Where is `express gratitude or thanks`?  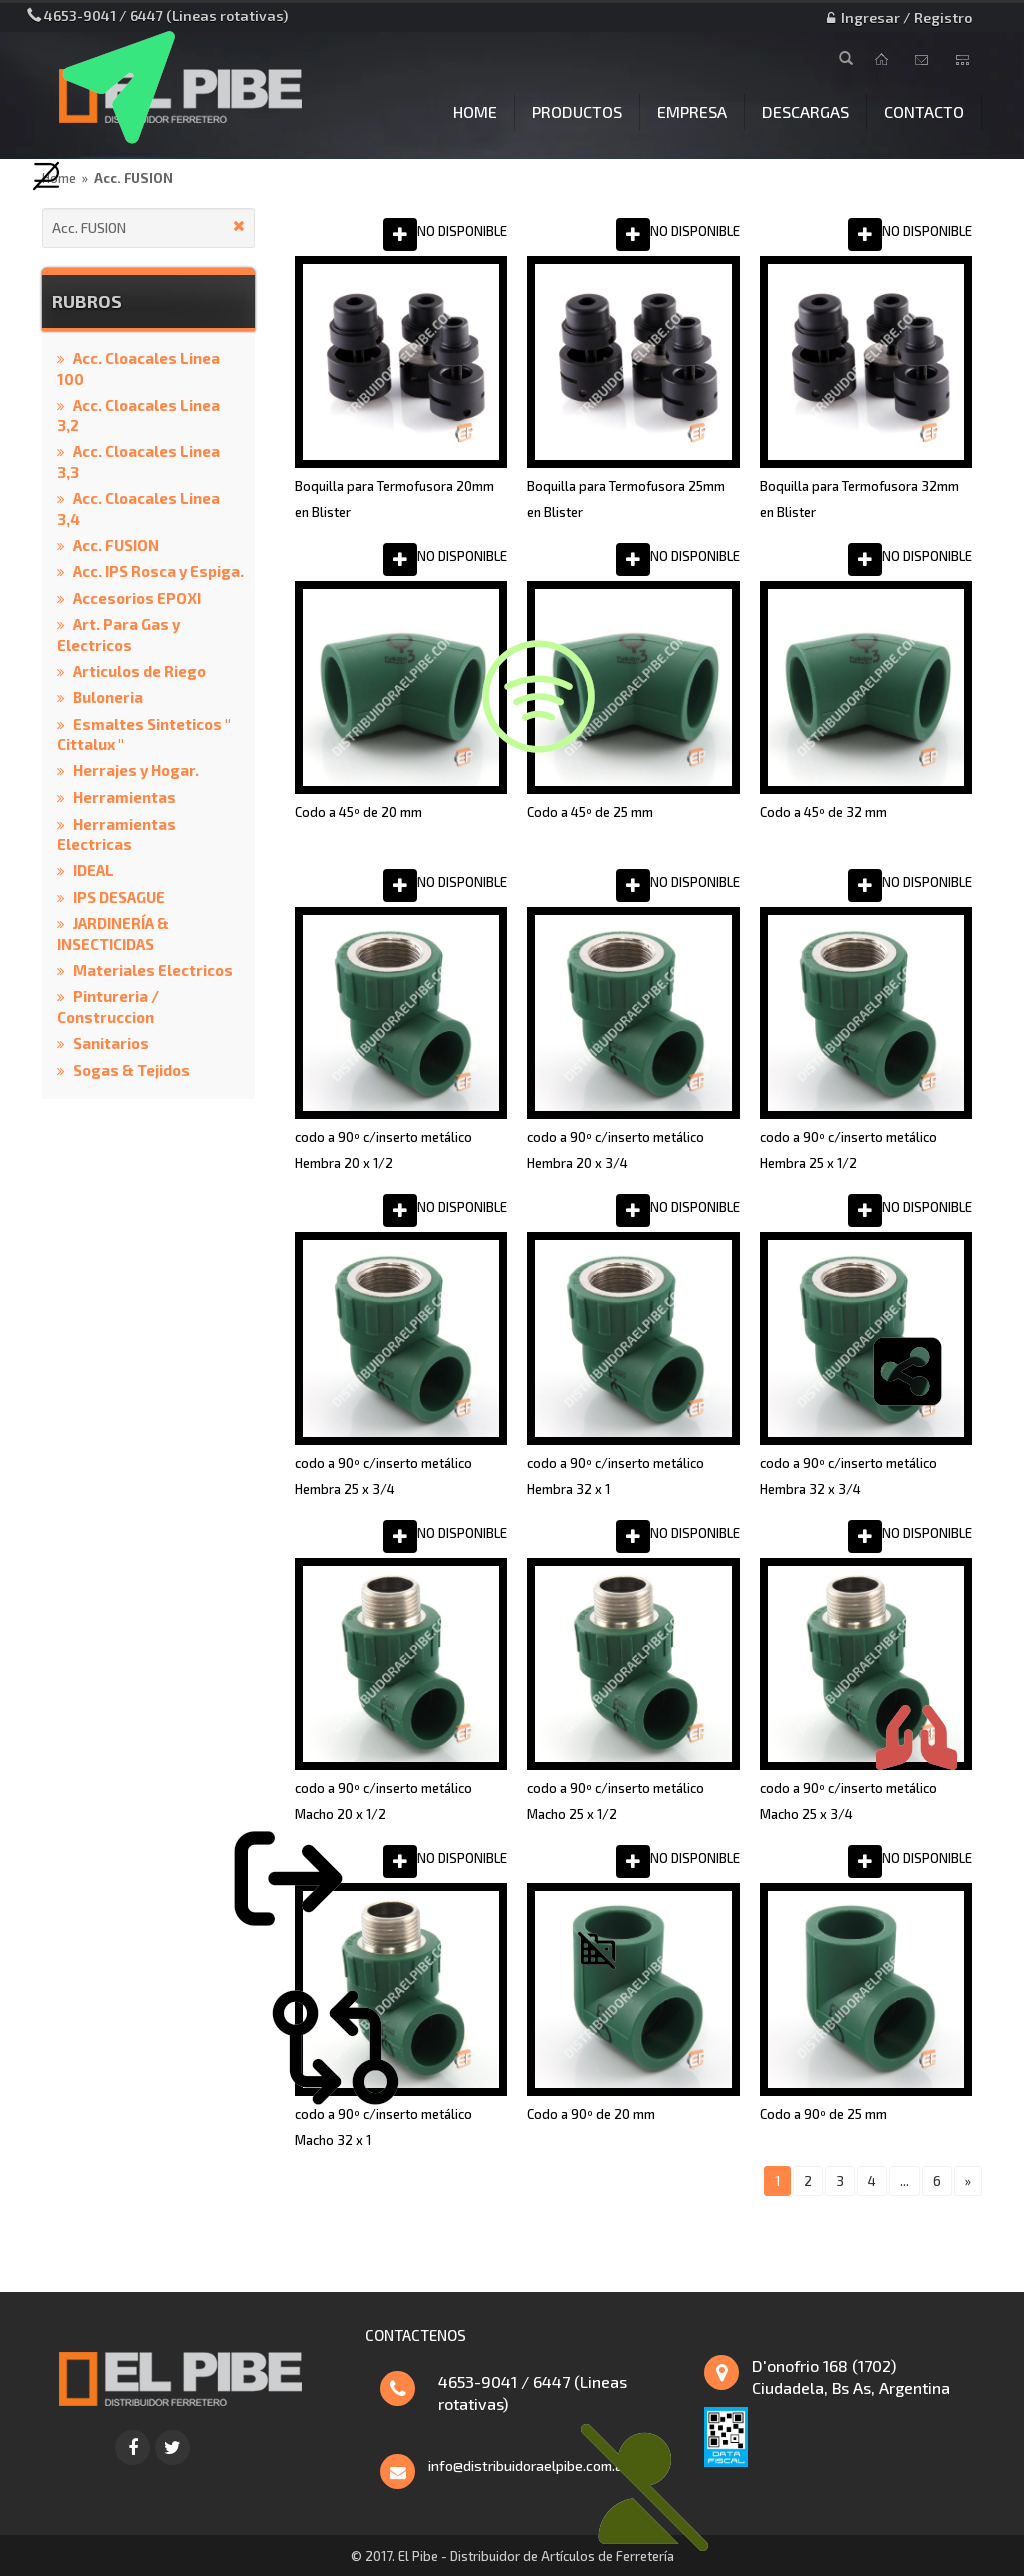
express gratitude or thanks is located at coordinates (916, 1737).